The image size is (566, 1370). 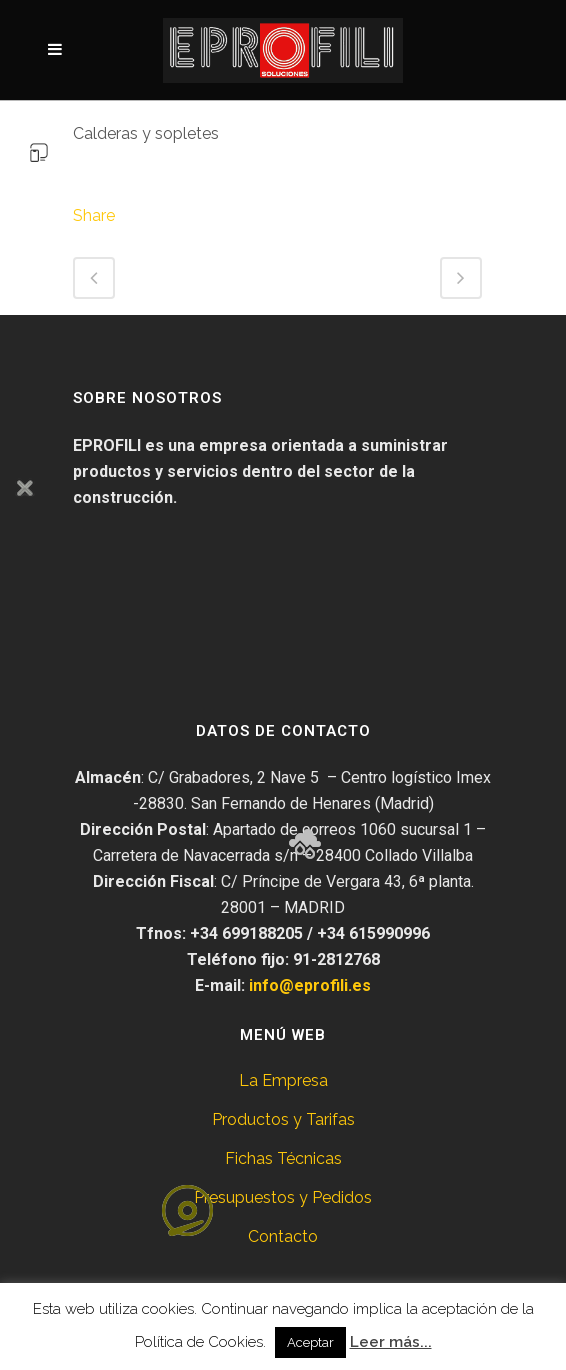 What do you see at coordinates (305, 843) in the screenshot?
I see `indicates scattered showers or light rain conditions` at bounding box center [305, 843].